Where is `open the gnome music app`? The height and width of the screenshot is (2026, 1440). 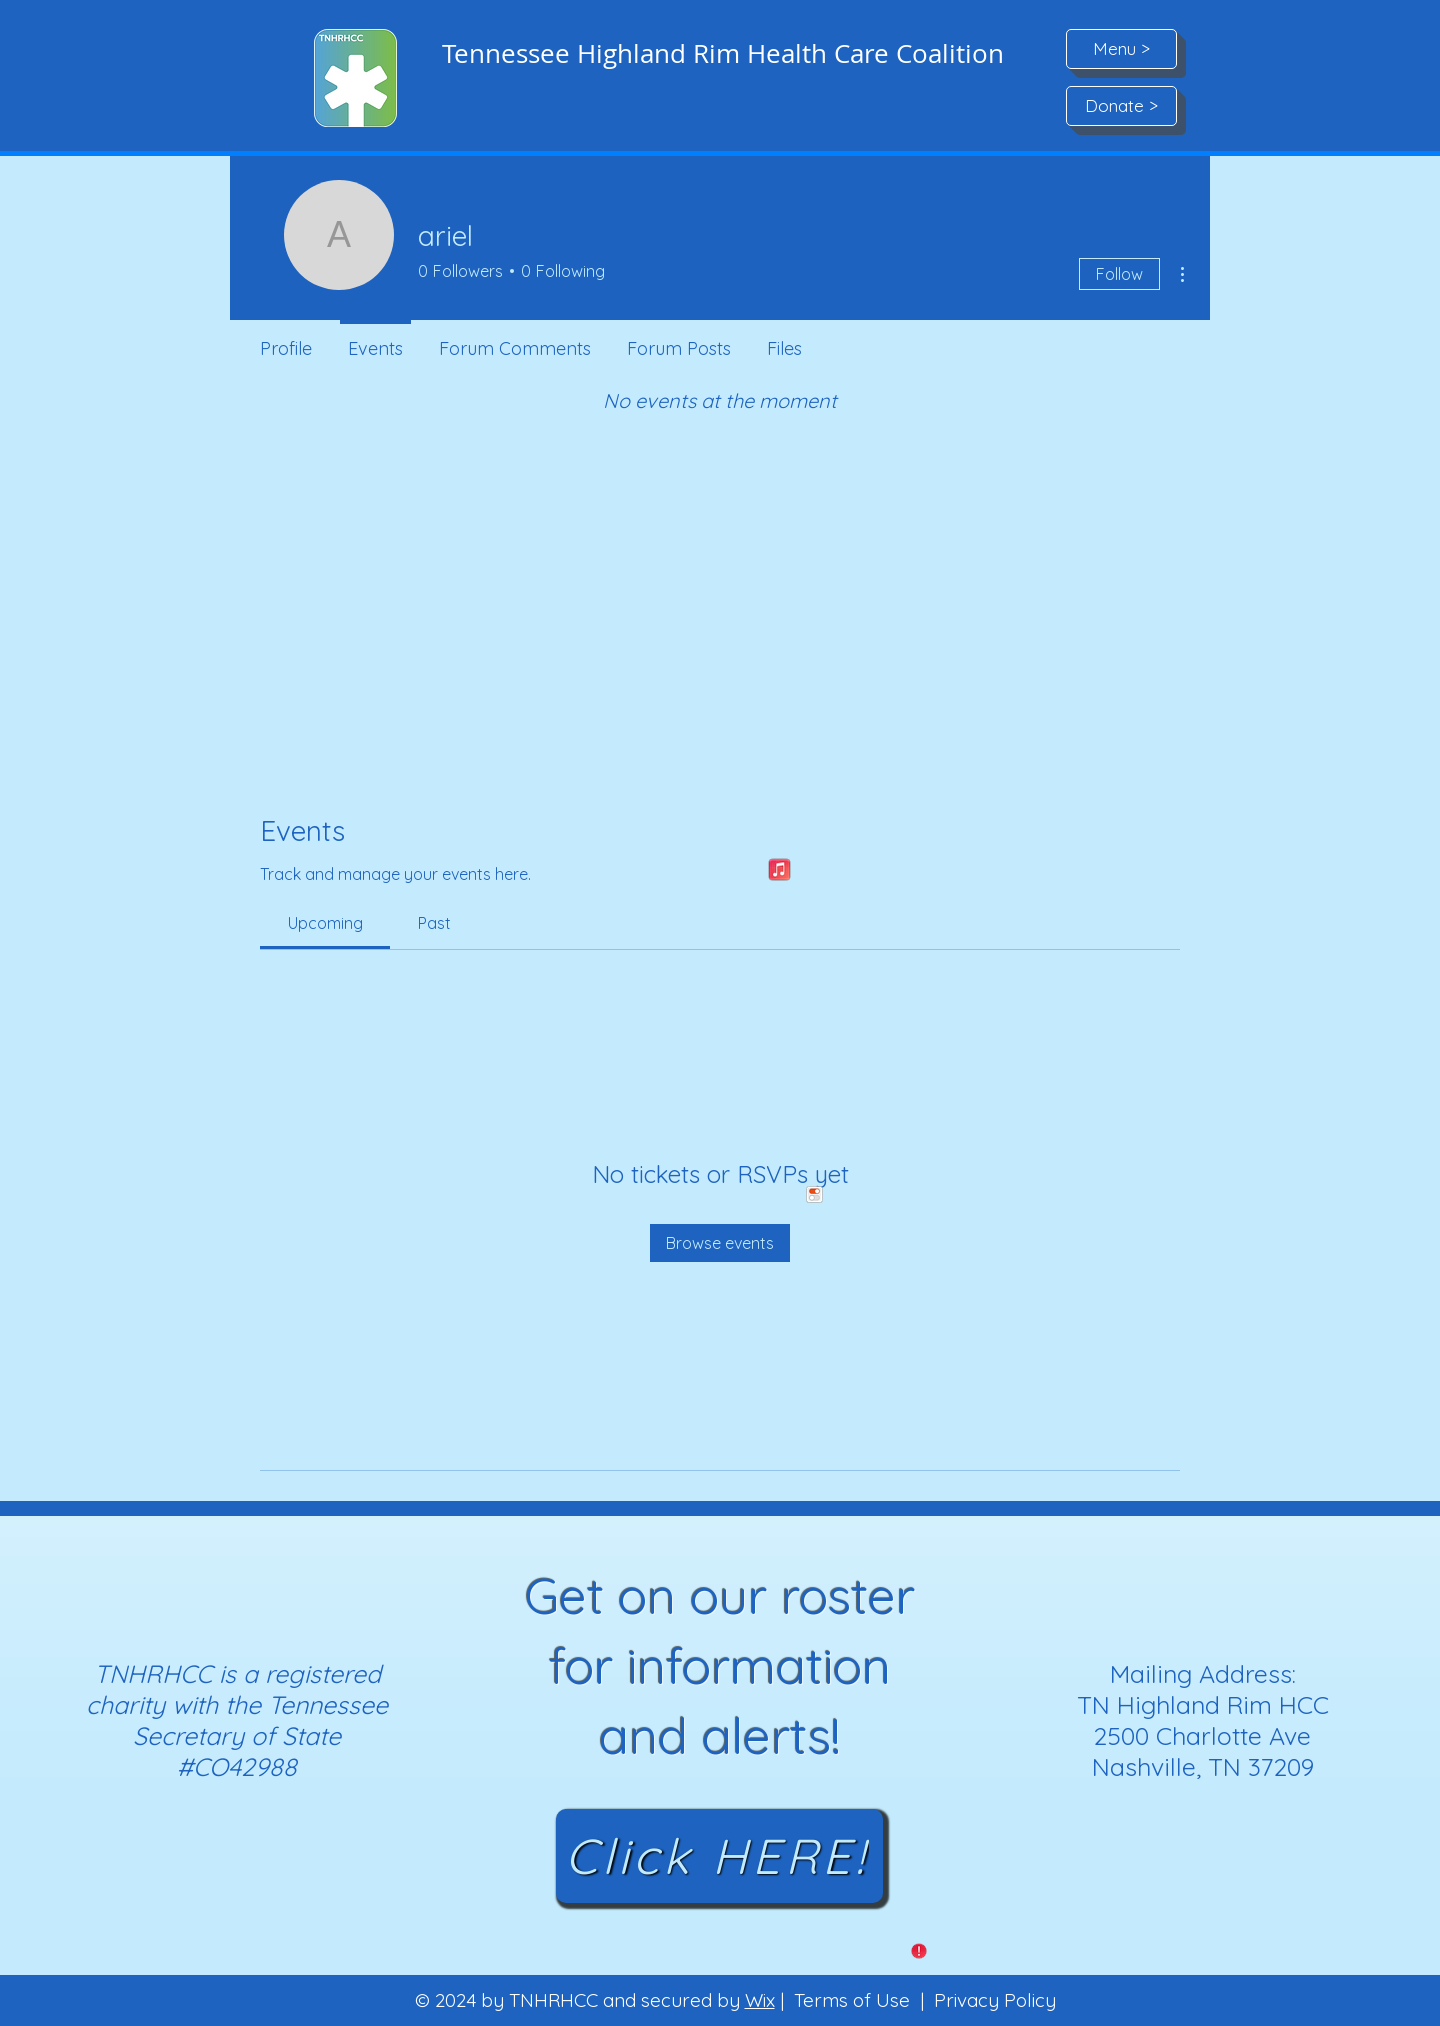 open the gnome music app is located at coordinates (779, 869).